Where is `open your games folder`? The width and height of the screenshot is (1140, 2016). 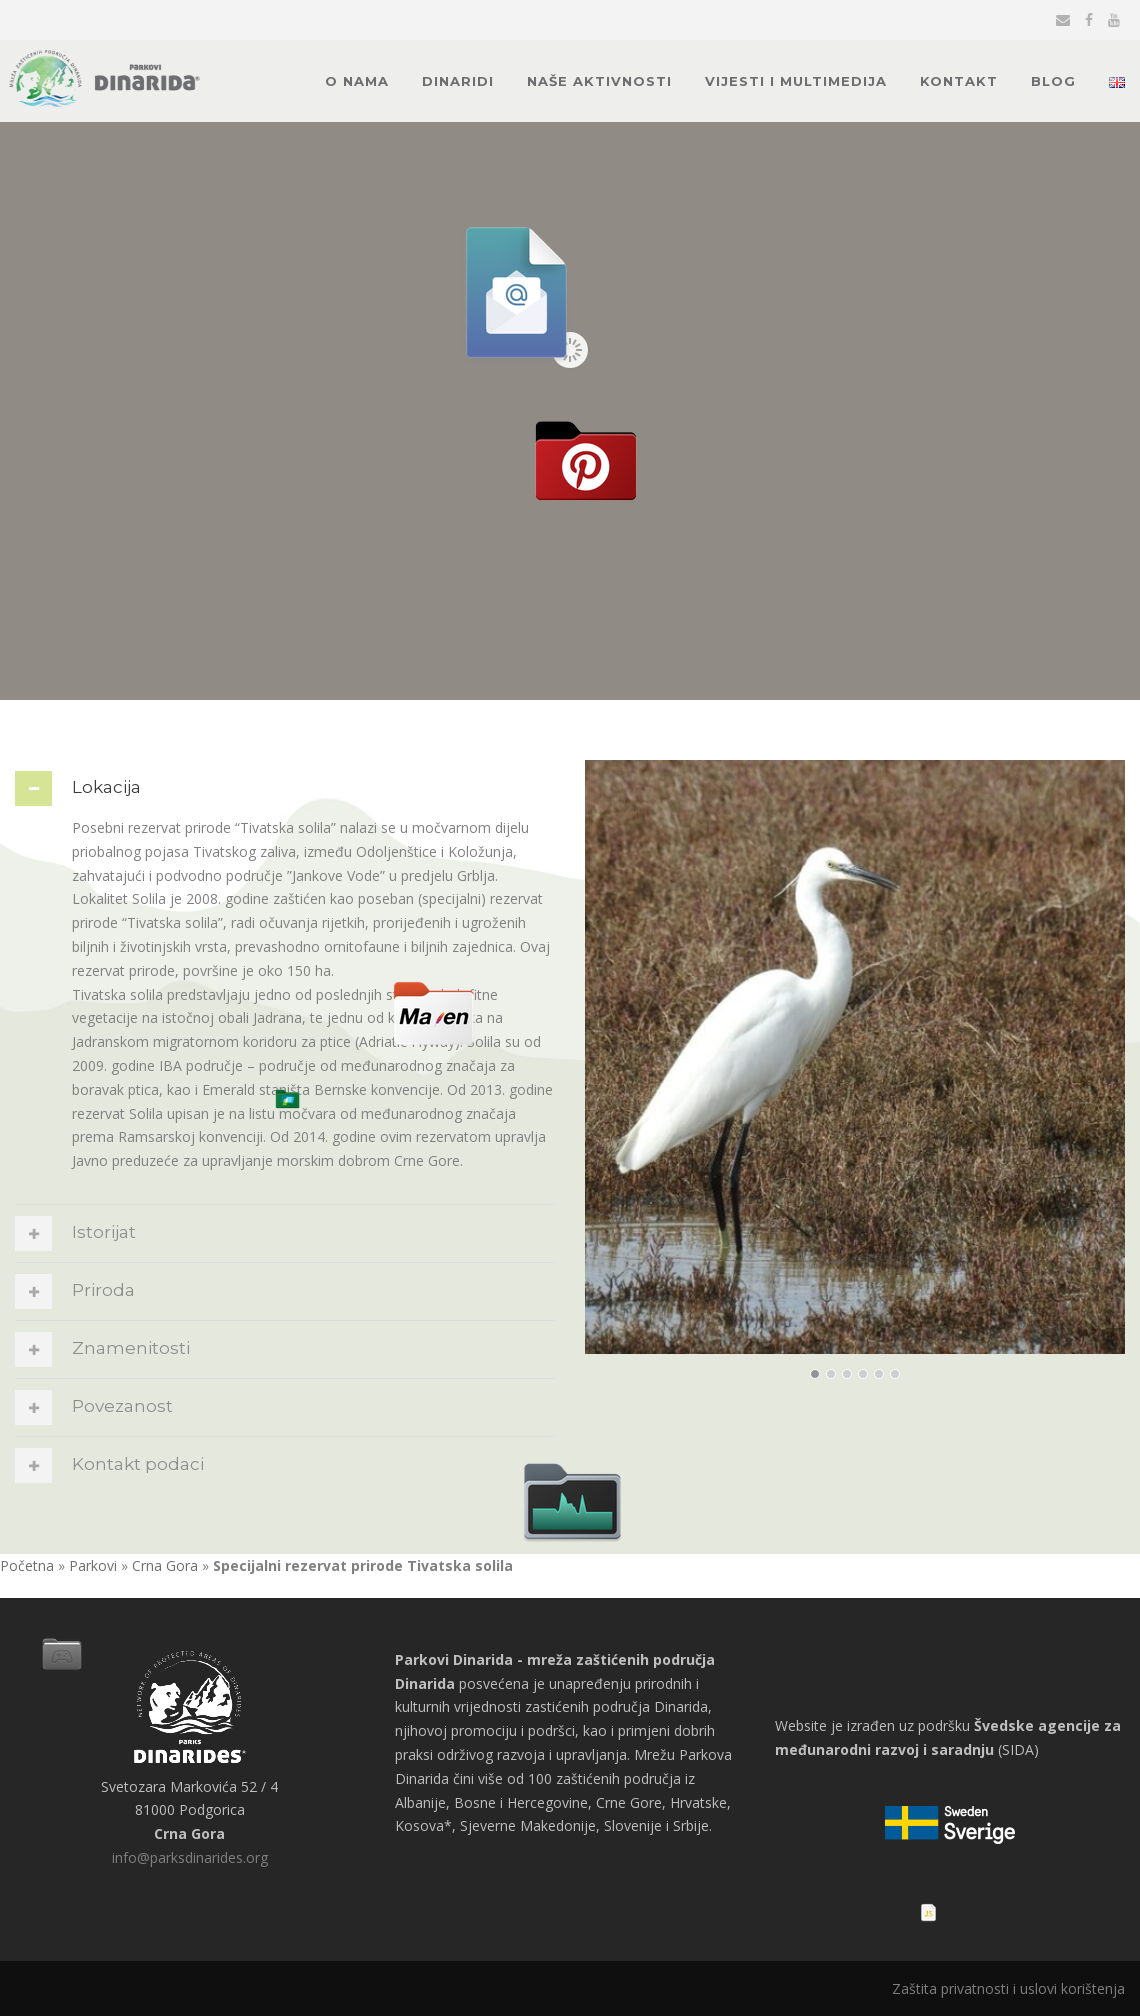 open your games folder is located at coordinates (62, 1654).